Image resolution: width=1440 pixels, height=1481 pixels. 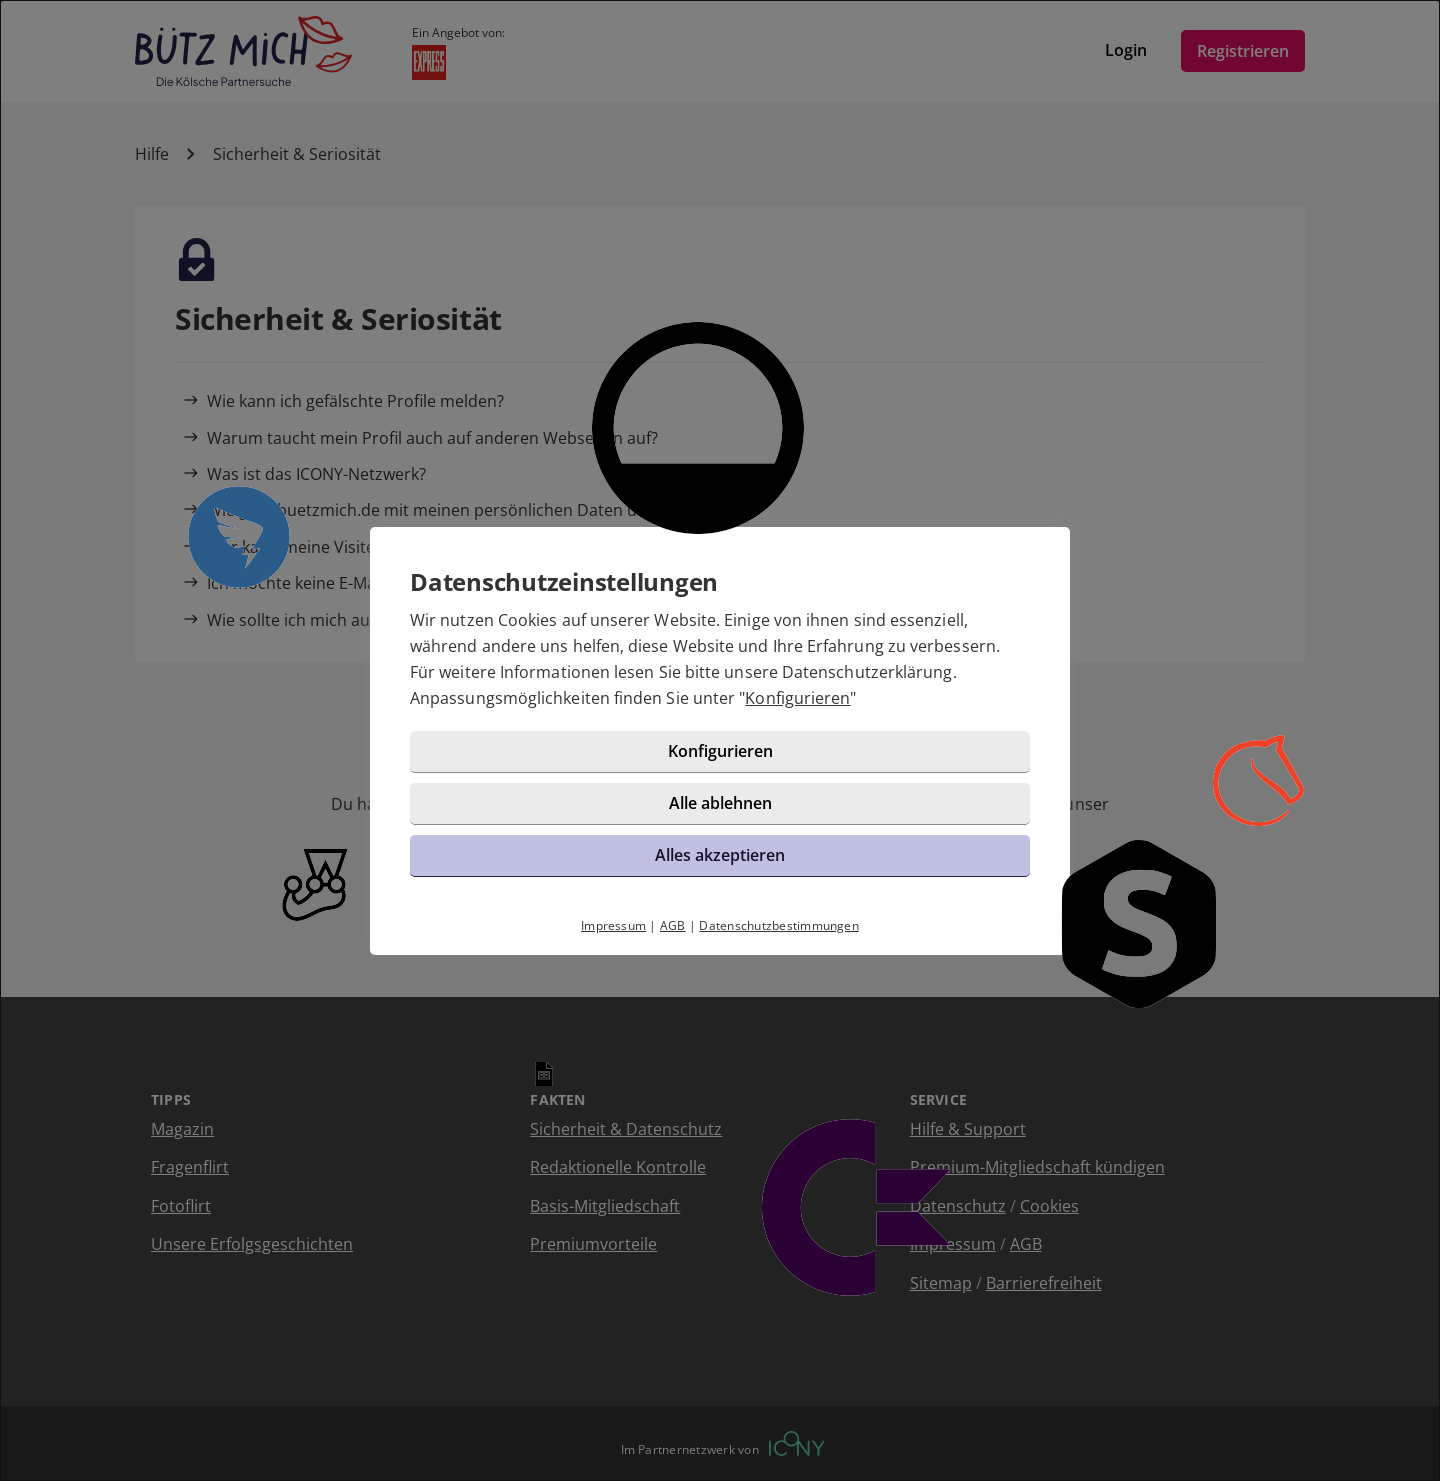 What do you see at coordinates (239, 537) in the screenshot?
I see `open DingTalk messaging app` at bounding box center [239, 537].